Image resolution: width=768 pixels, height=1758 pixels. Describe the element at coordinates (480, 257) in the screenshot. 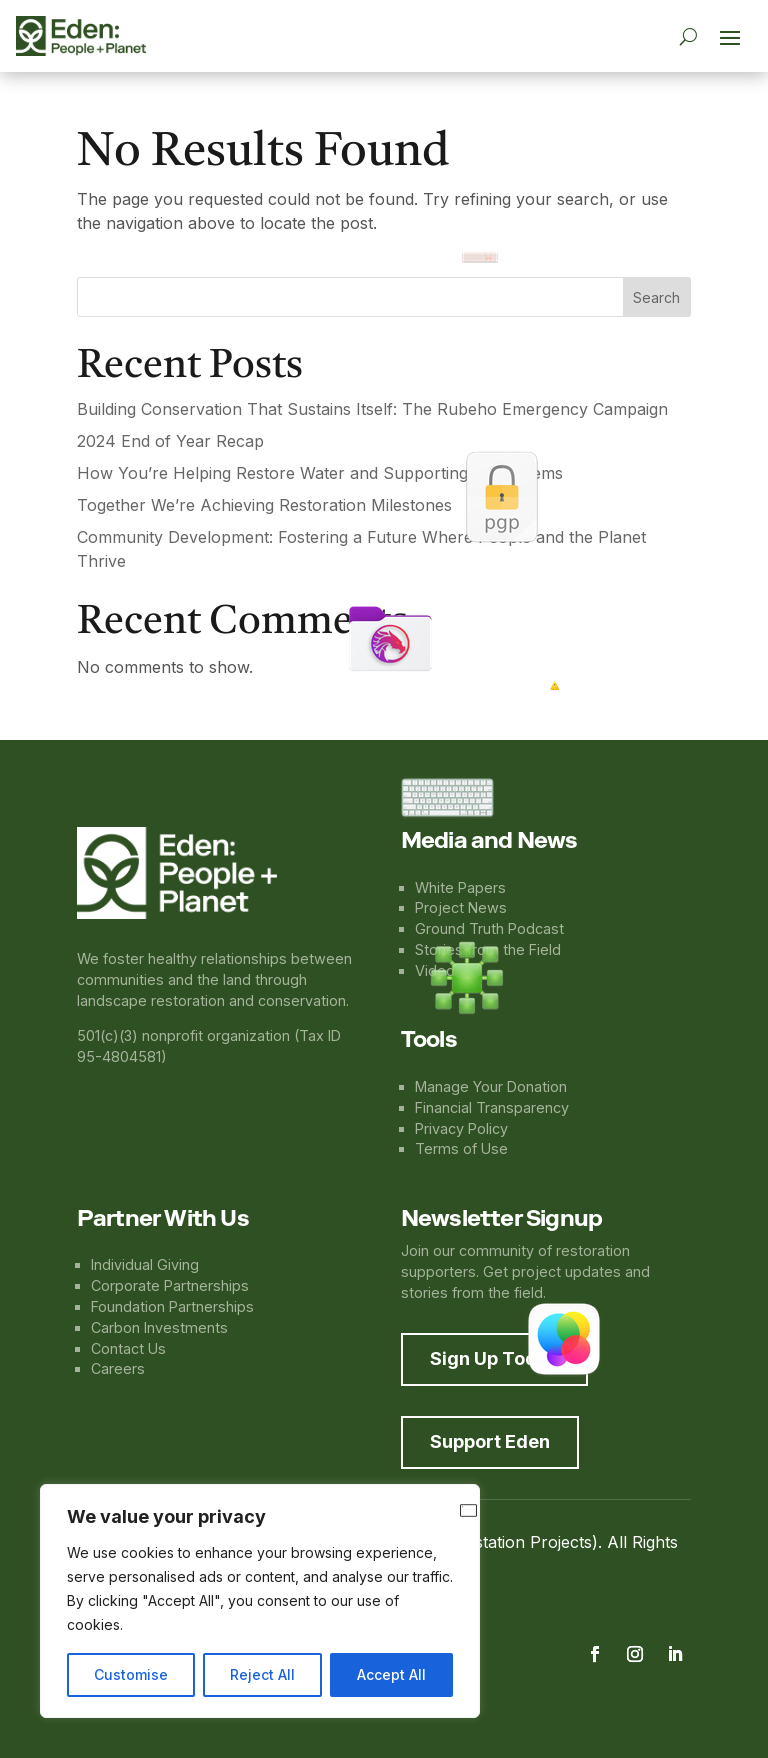

I see `apple magic keyboard with touch id in orange/pink` at that location.